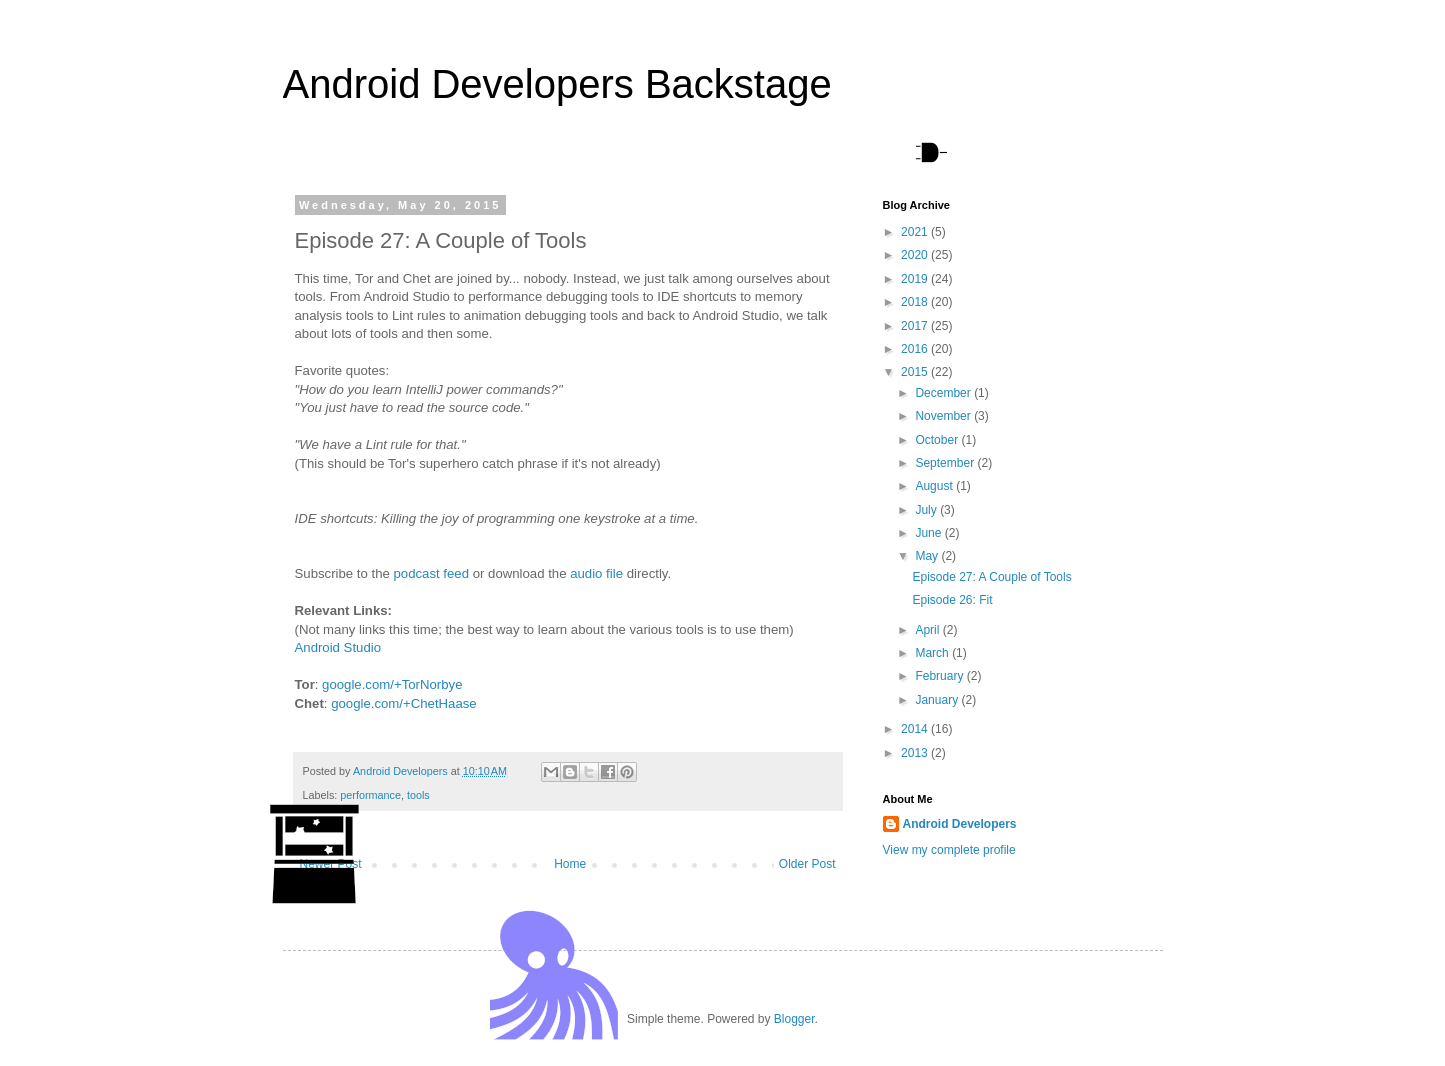  What do you see at coordinates (554, 975) in the screenshot?
I see `squid or octopus creature icon for a game` at bounding box center [554, 975].